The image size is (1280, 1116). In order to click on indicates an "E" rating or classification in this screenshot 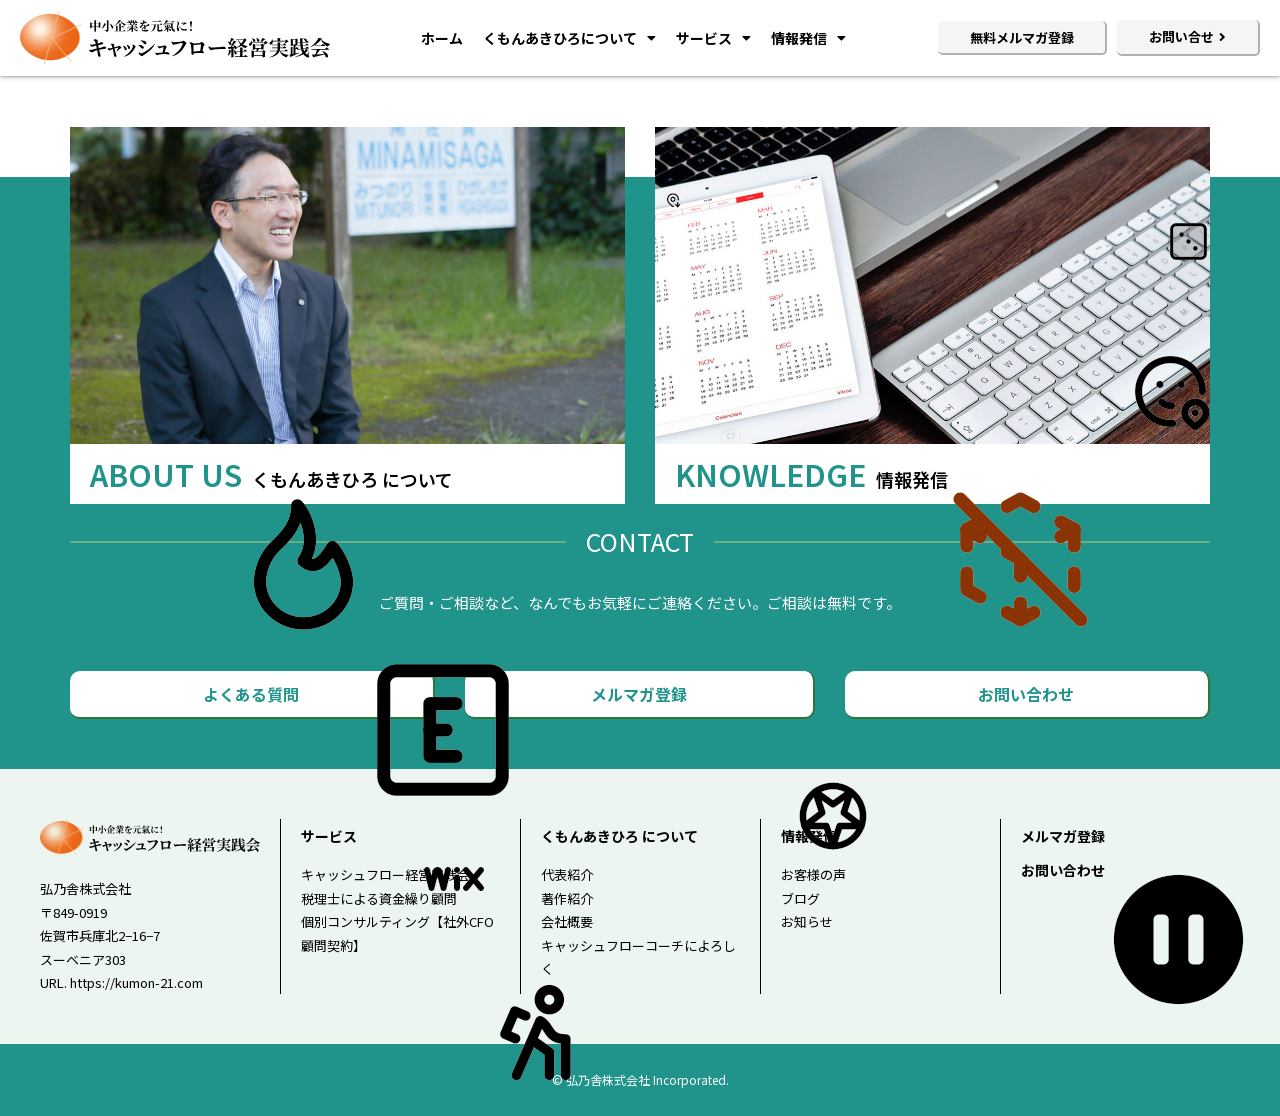, I will do `click(443, 730)`.